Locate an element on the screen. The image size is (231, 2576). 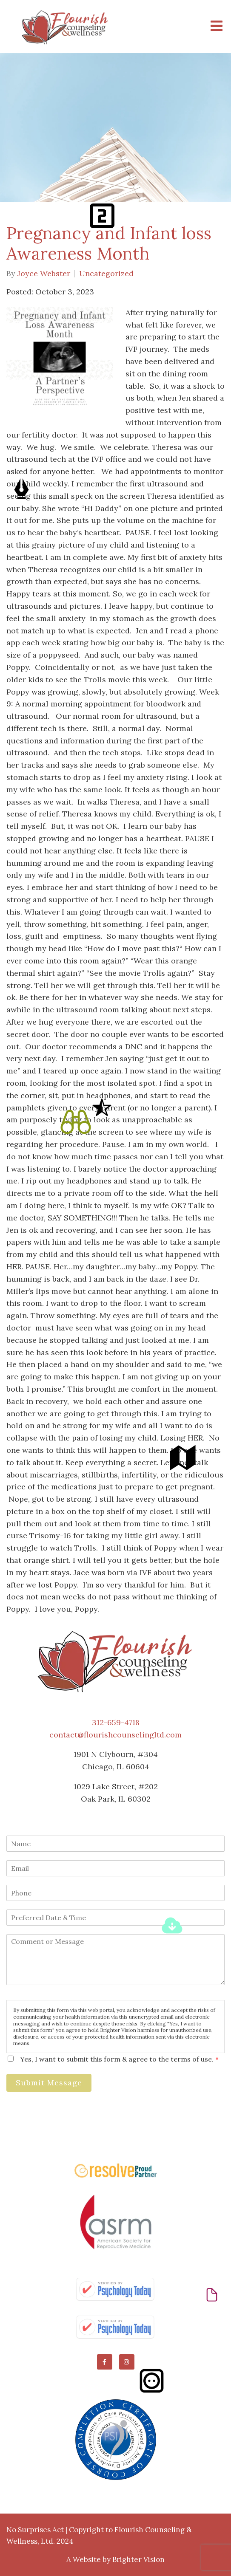
open the map view is located at coordinates (183, 1457).